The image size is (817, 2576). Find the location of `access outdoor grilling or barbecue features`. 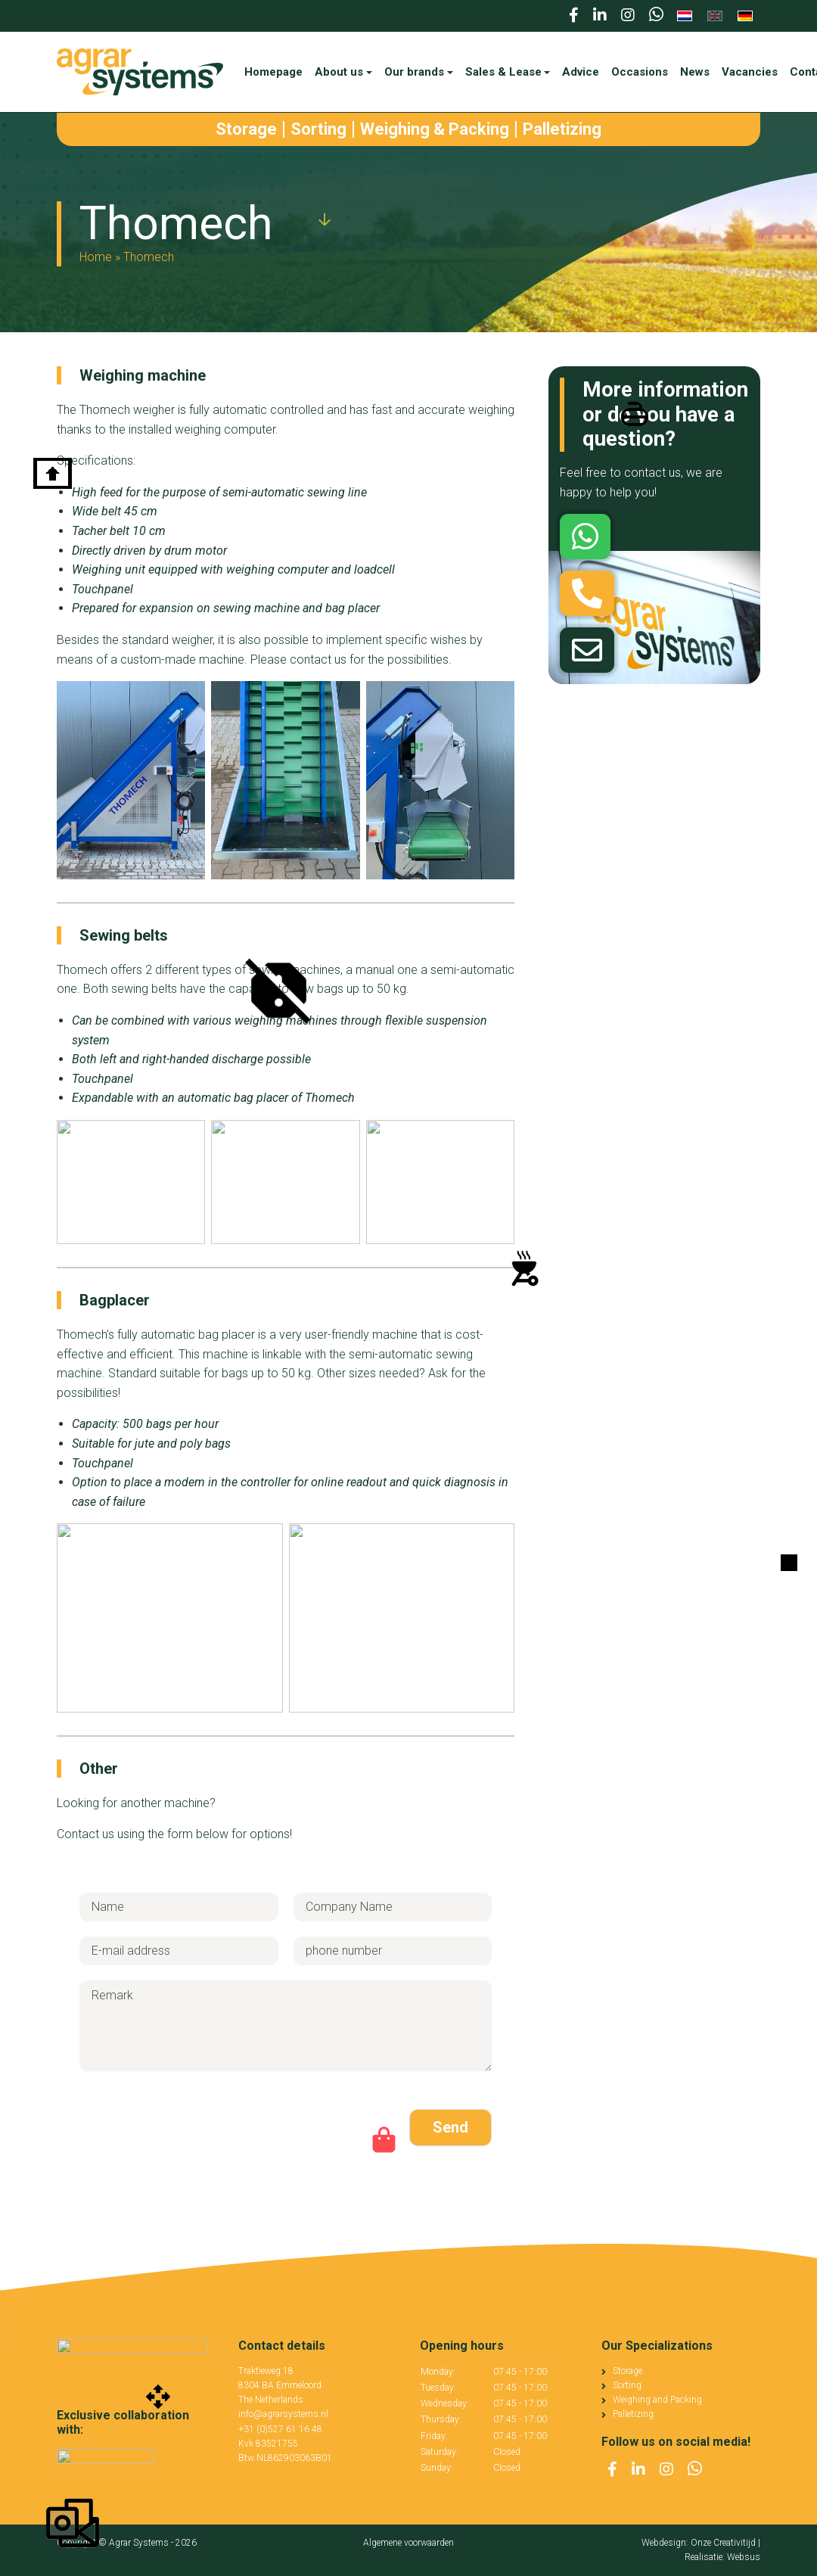

access outdoor grilling or barbecue features is located at coordinates (524, 1268).